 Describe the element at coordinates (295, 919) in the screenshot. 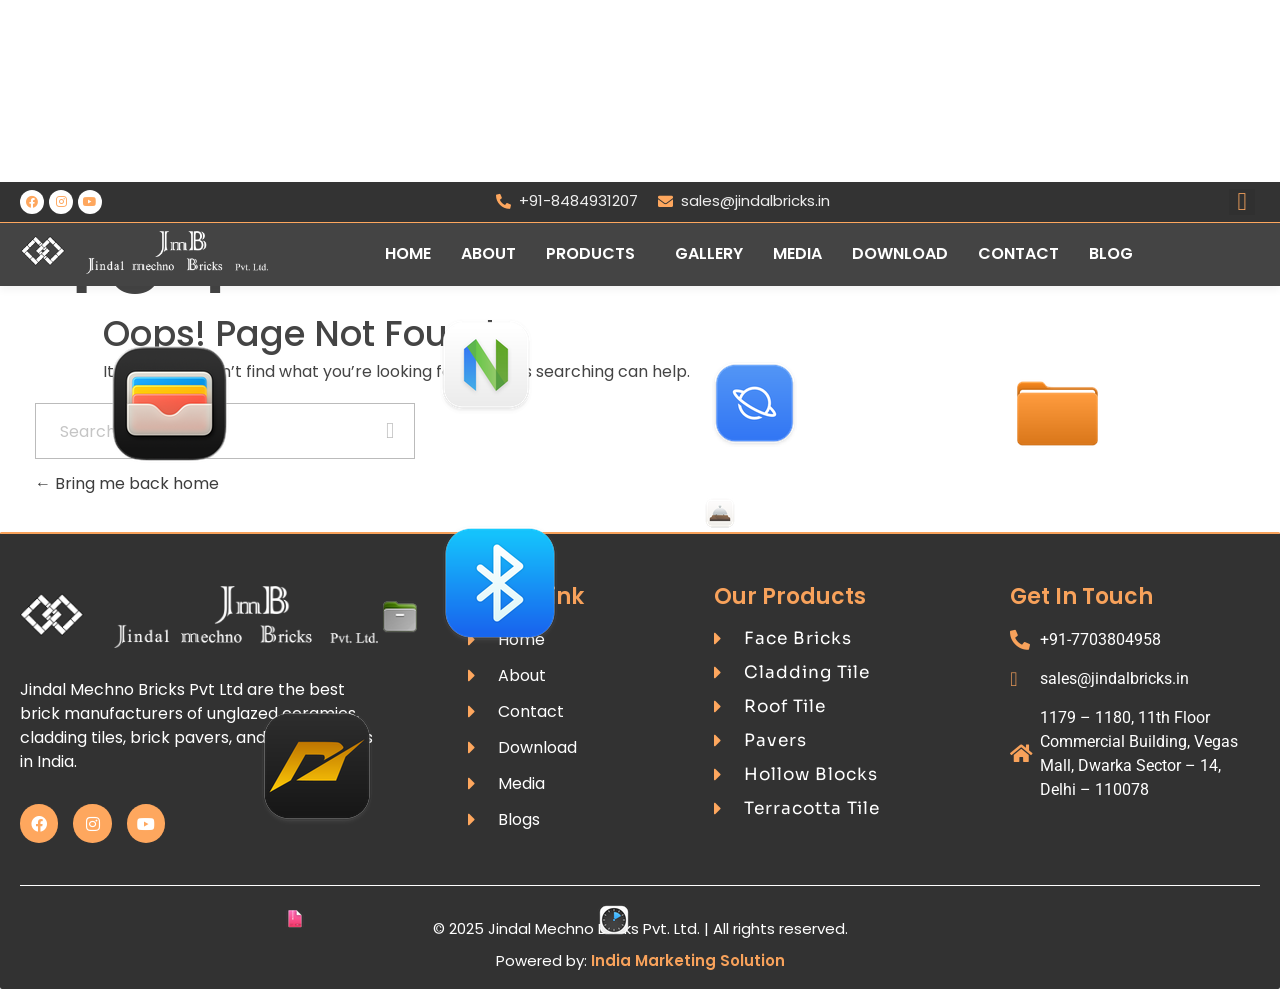

I see `a virtualbox virtual disk image file` at that location.